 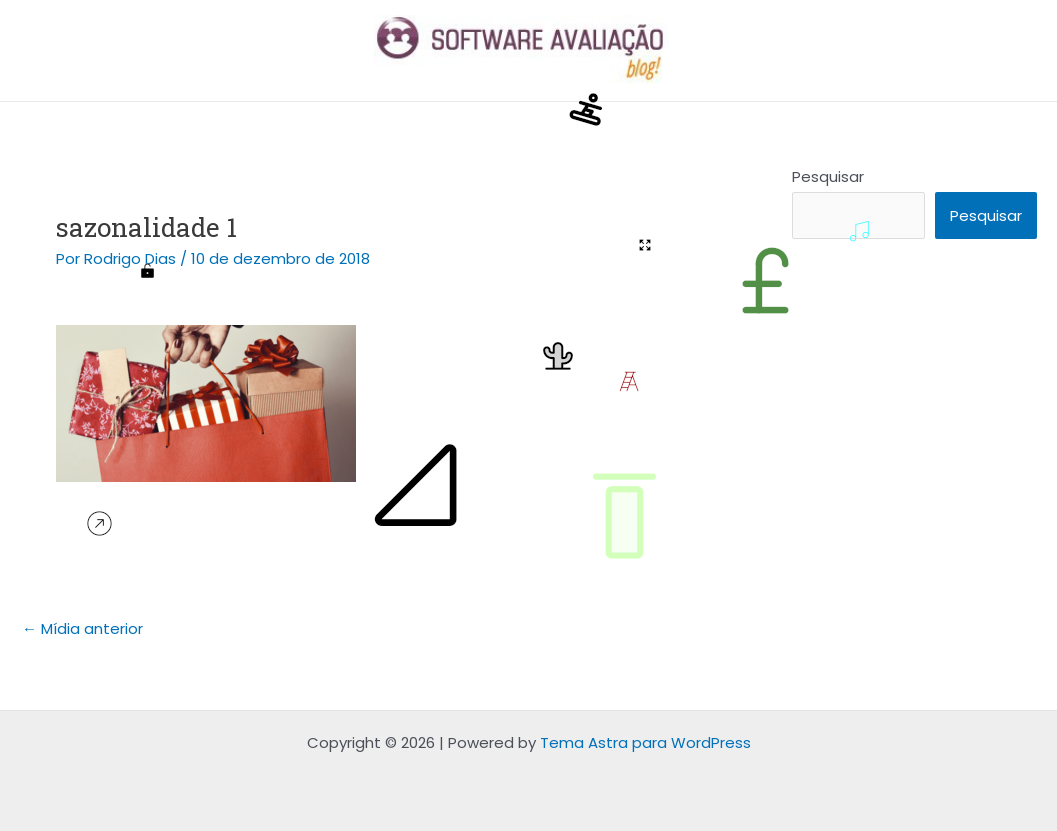 I want to click on open link in new tab or window, so click(x=99, y=523).